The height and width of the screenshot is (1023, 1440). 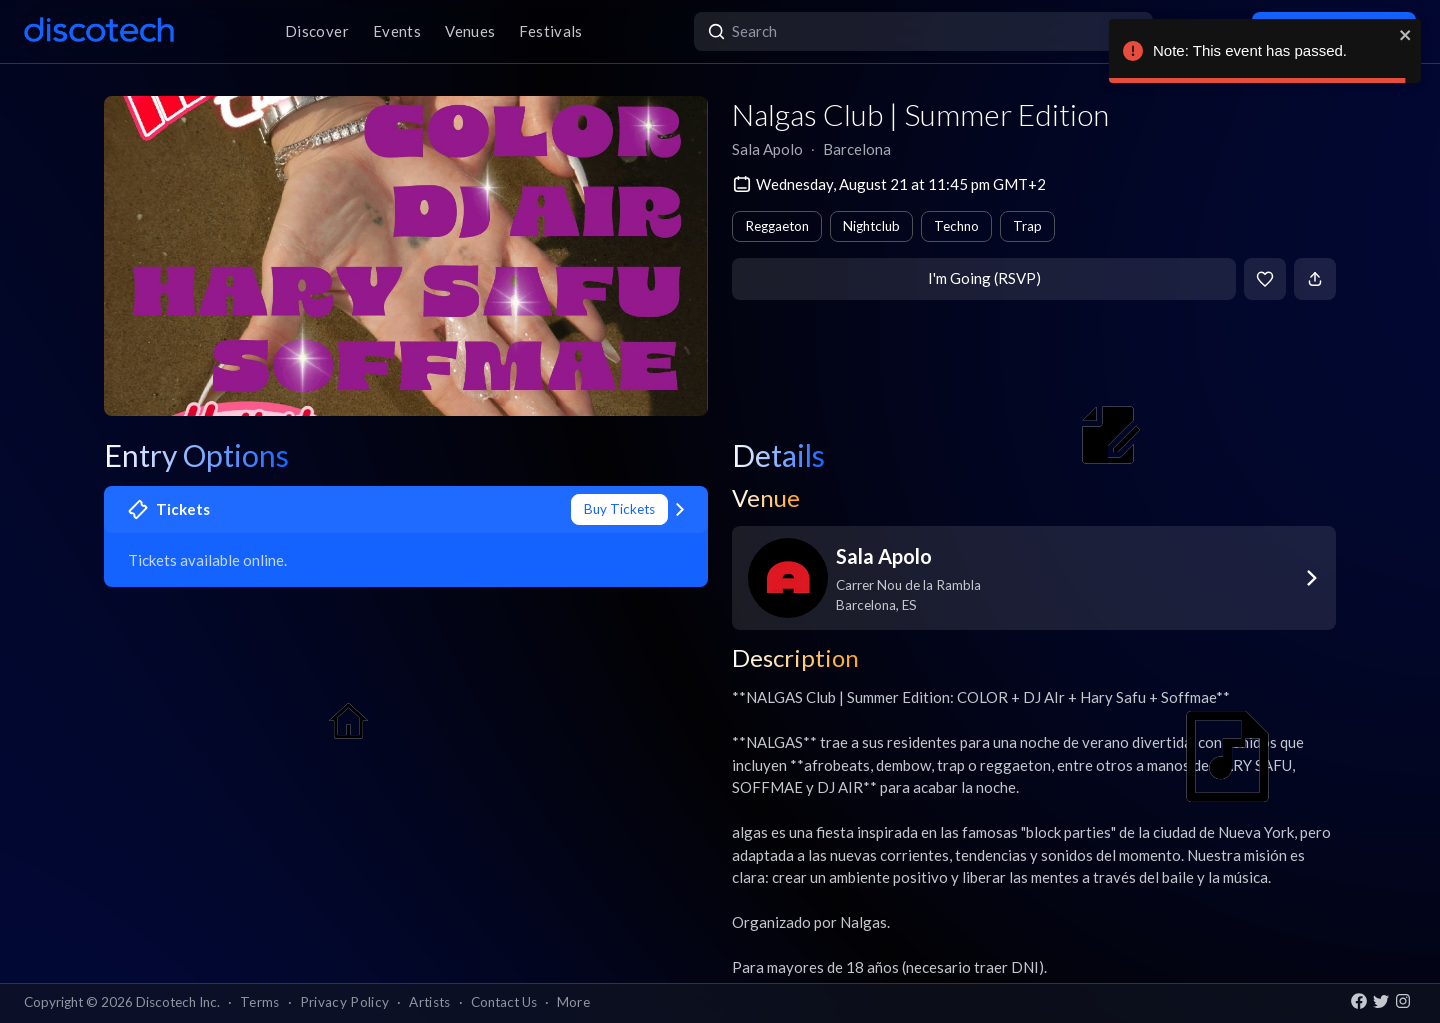 What do you see at coordinates (348, 722) in the screenshot?
I see `navigate to home screen` at bounding box center [348, 722].